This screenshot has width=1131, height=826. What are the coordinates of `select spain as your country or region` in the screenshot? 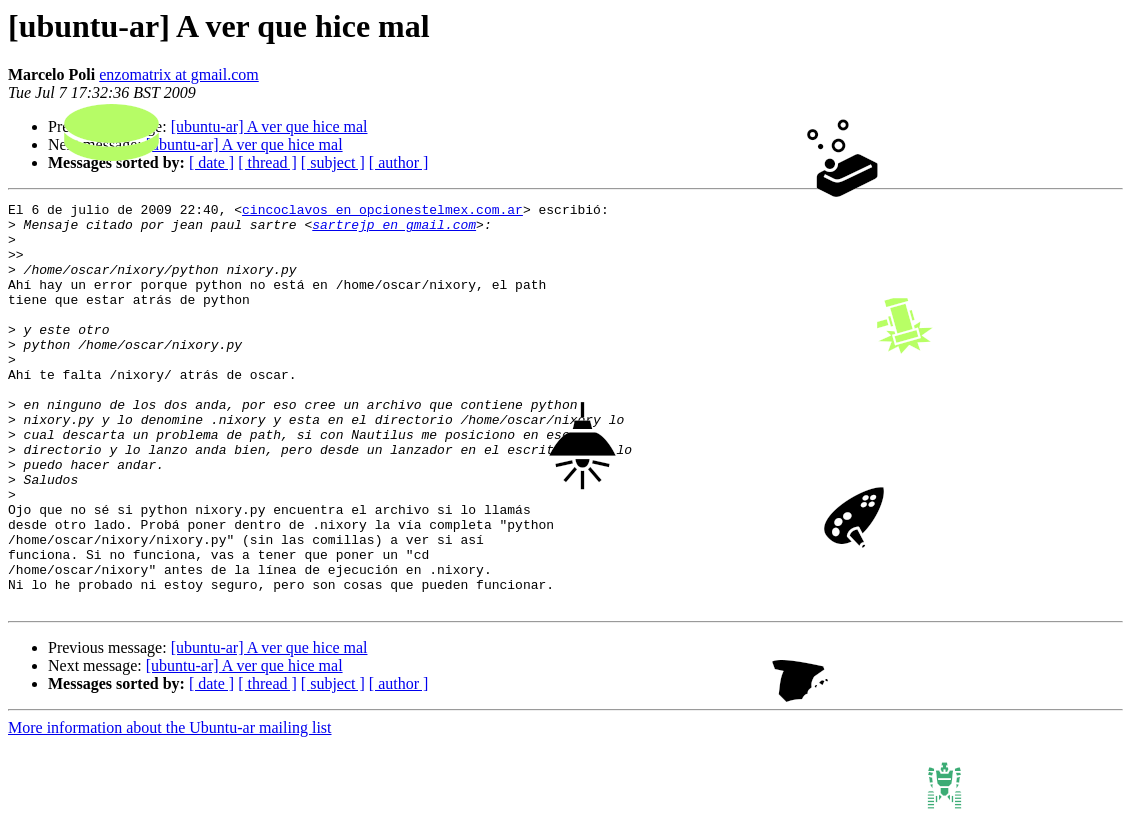 It's located at (800, 681).